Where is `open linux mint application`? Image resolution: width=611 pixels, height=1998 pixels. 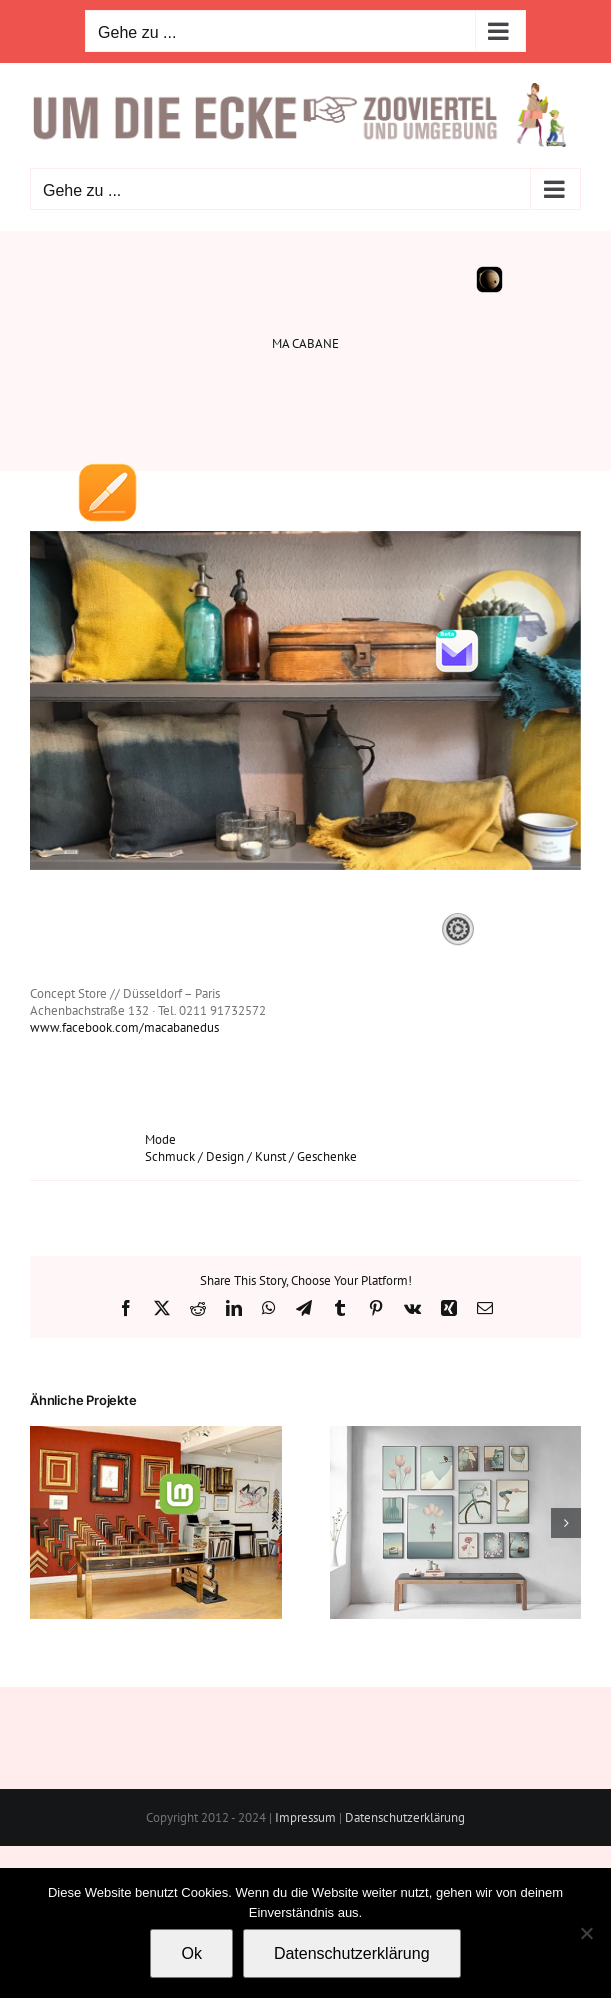 open linux mint application is located at coordinates (180, 1494).